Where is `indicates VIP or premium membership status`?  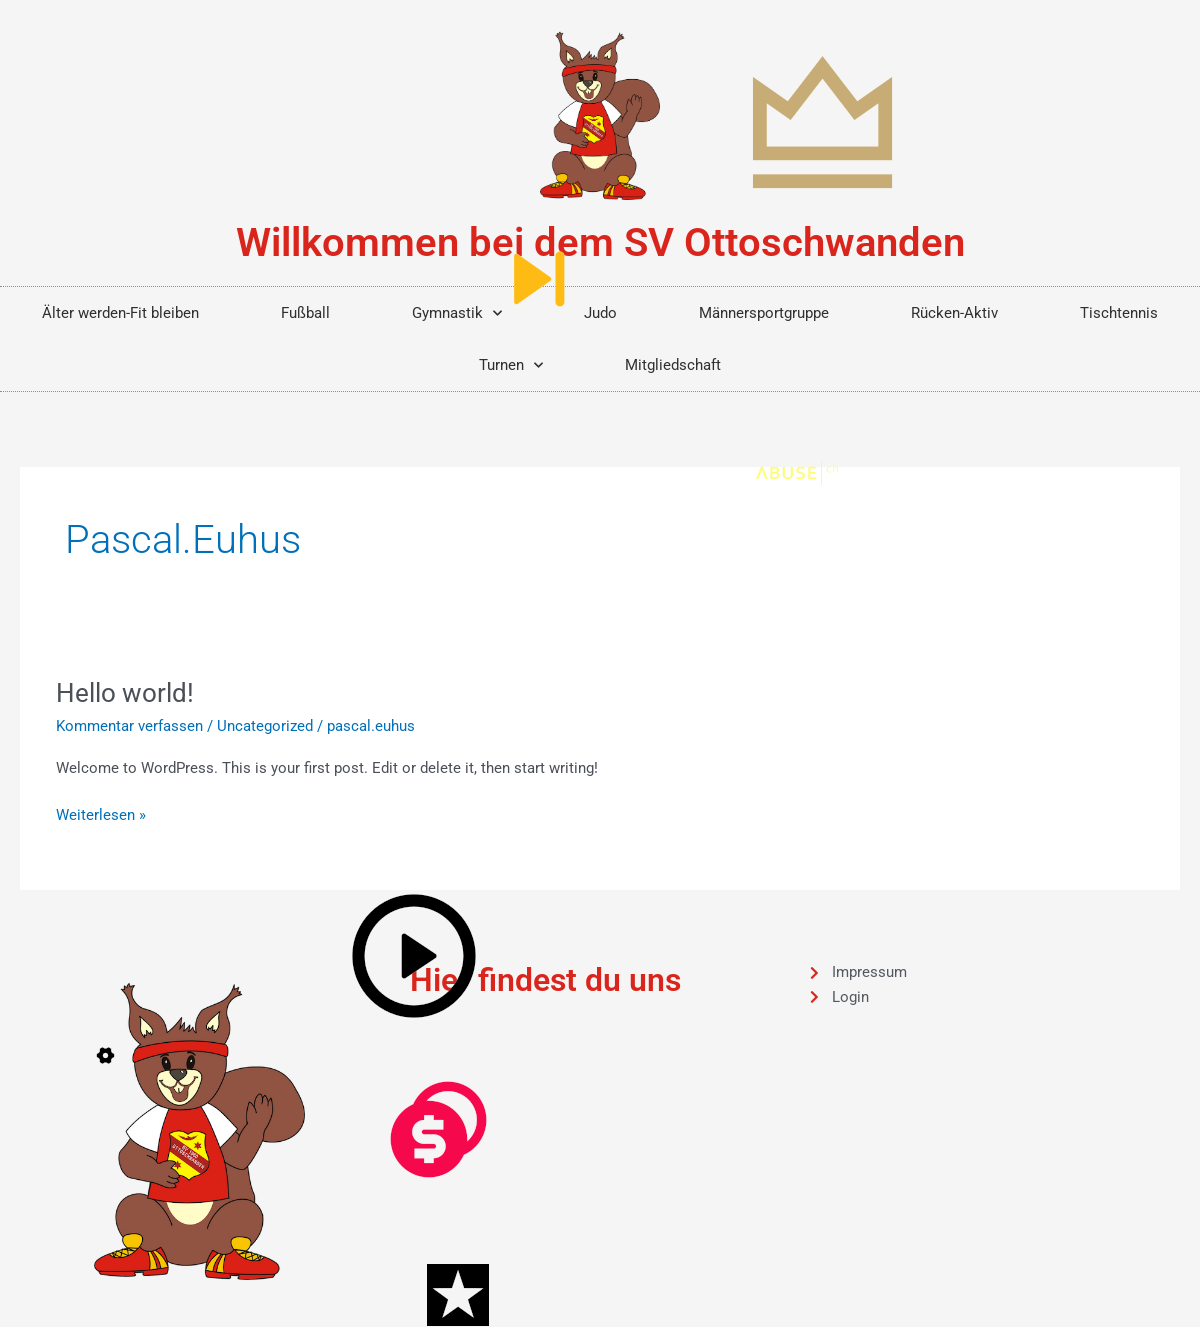 indicates VIP or premium membership status is located at coordinates (822, 125).